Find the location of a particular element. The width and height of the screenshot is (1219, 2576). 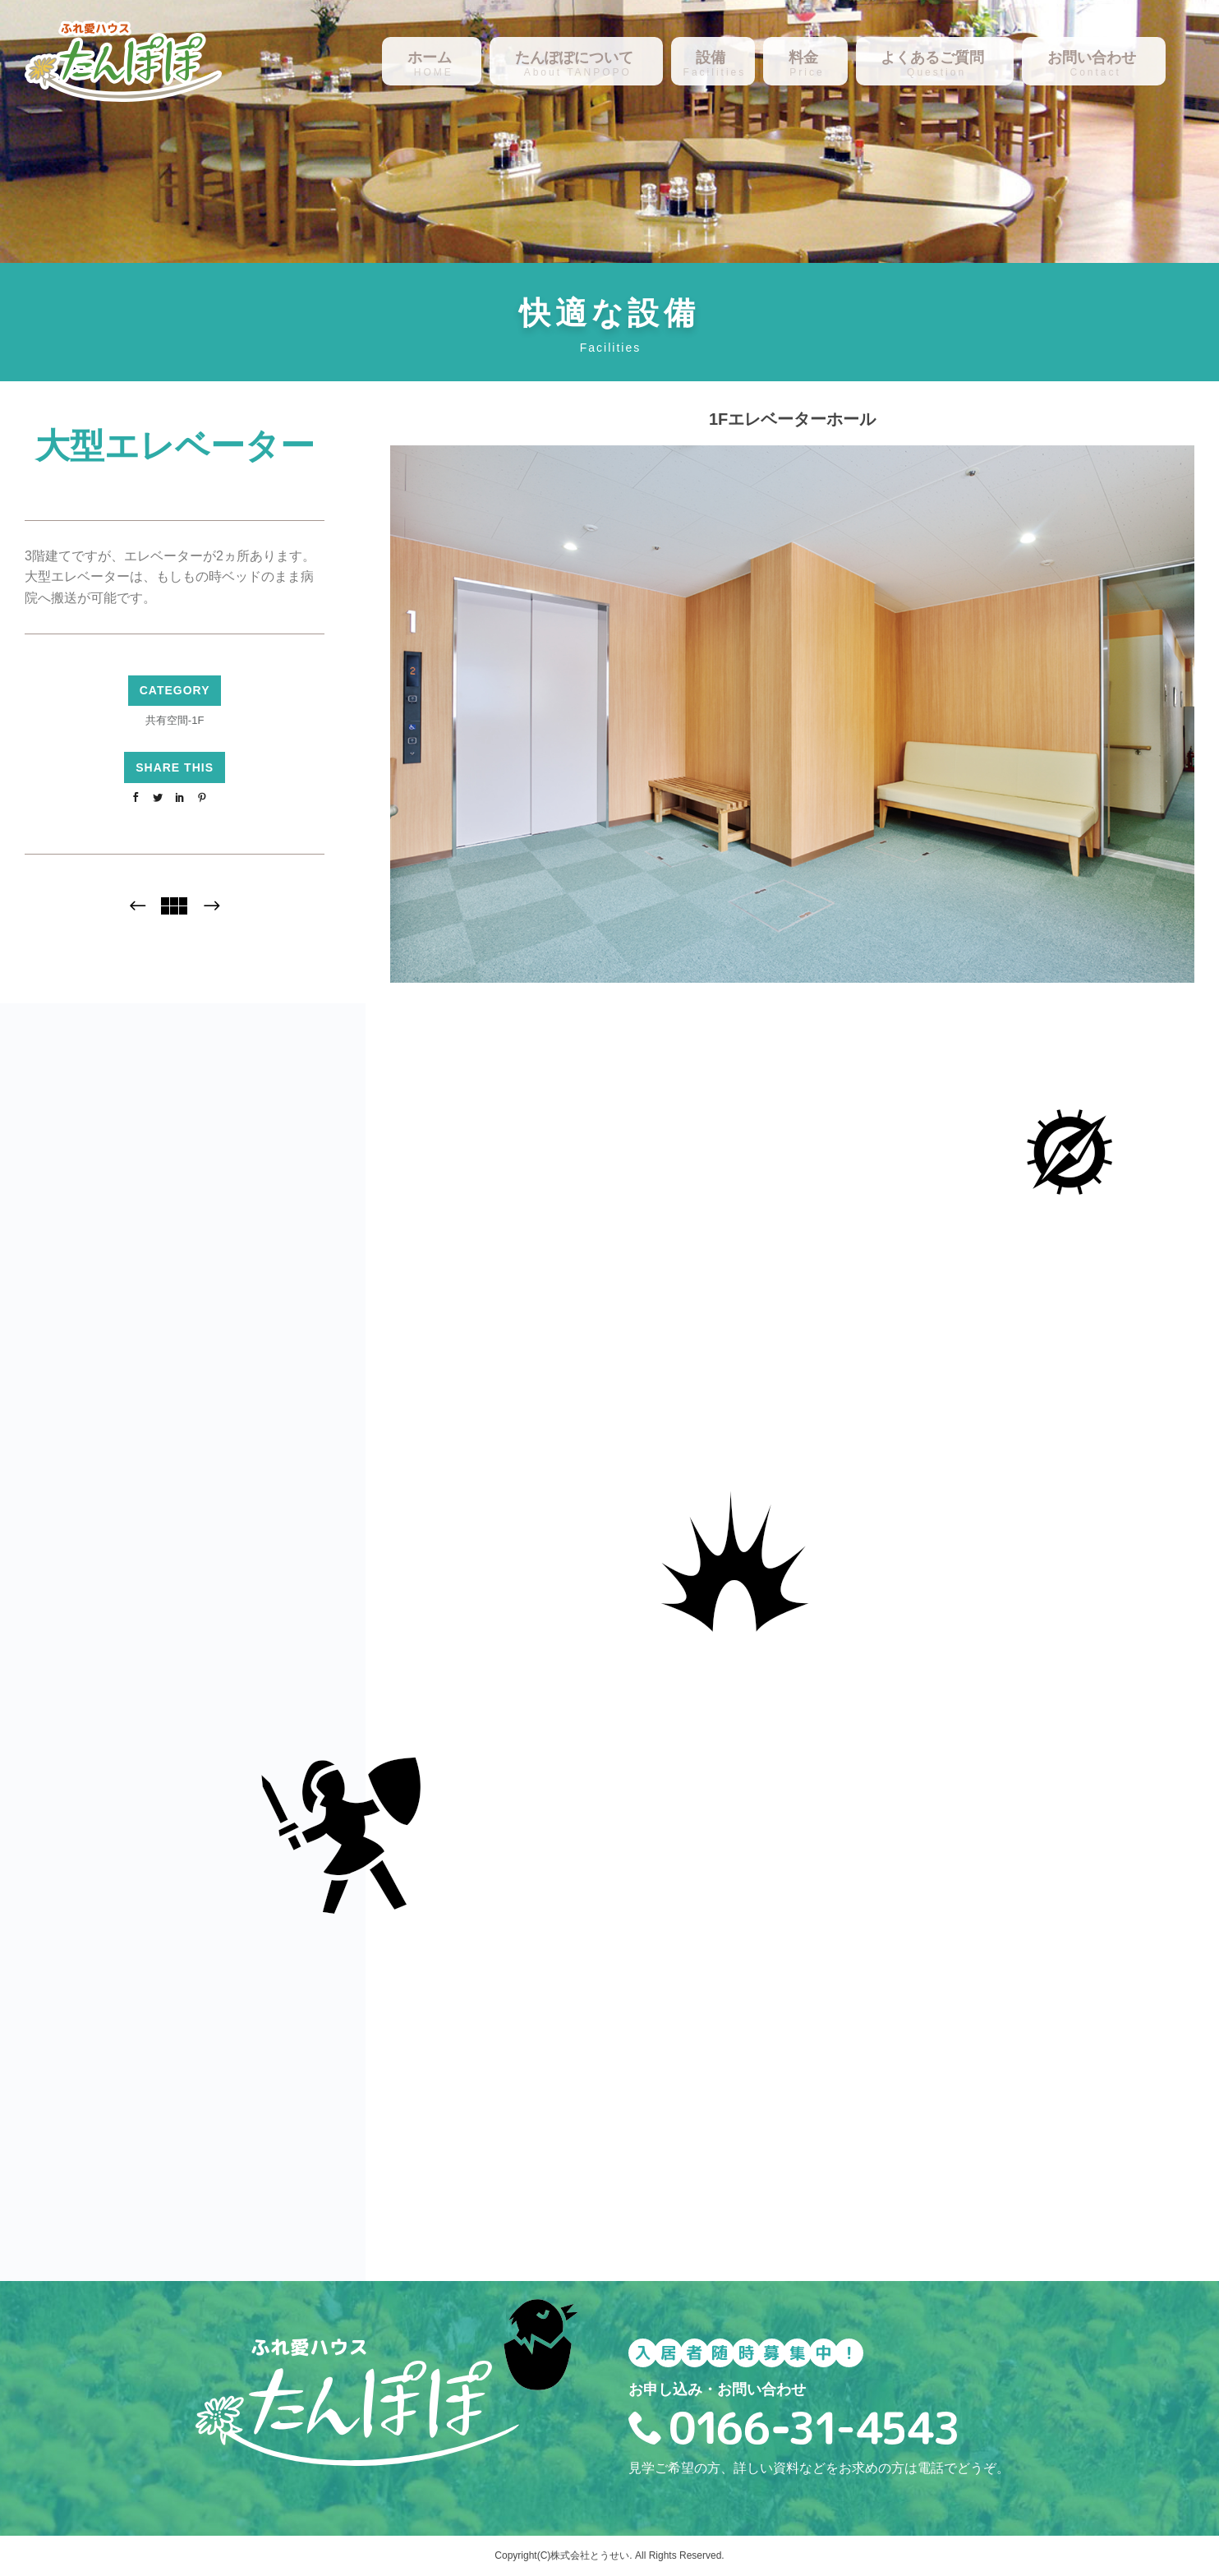

navigate to map or directions is located at coordinates (1070, 1152).